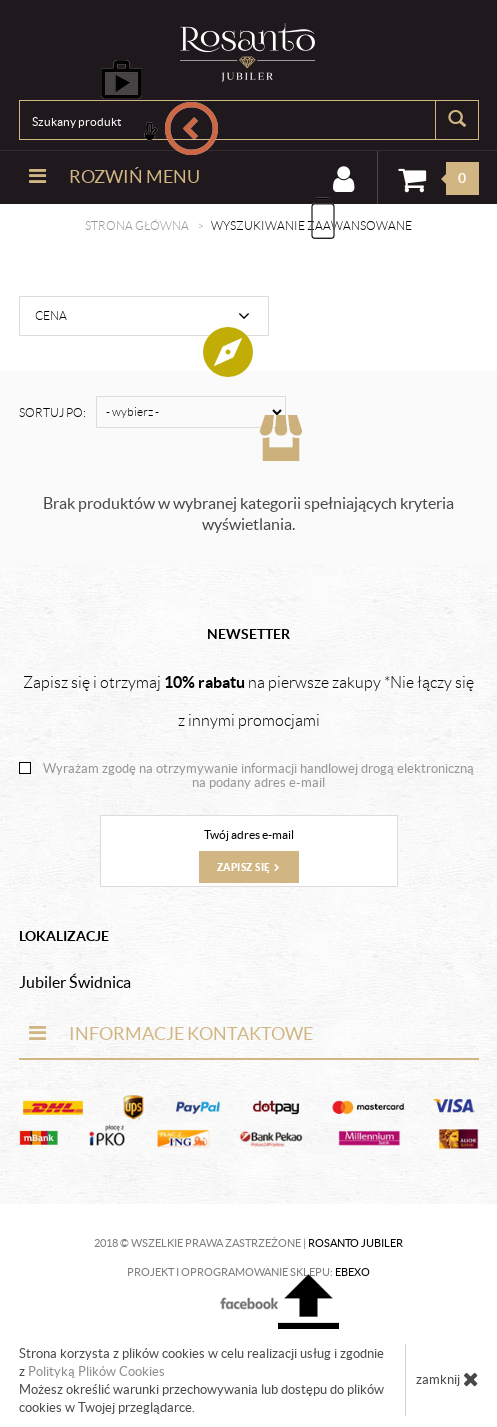 This screenshot has width=497, height=1427. What do you see at coordinates (281, 438) in the screenshot?
I see `open the store or shop` at bounding box center [281, 438].